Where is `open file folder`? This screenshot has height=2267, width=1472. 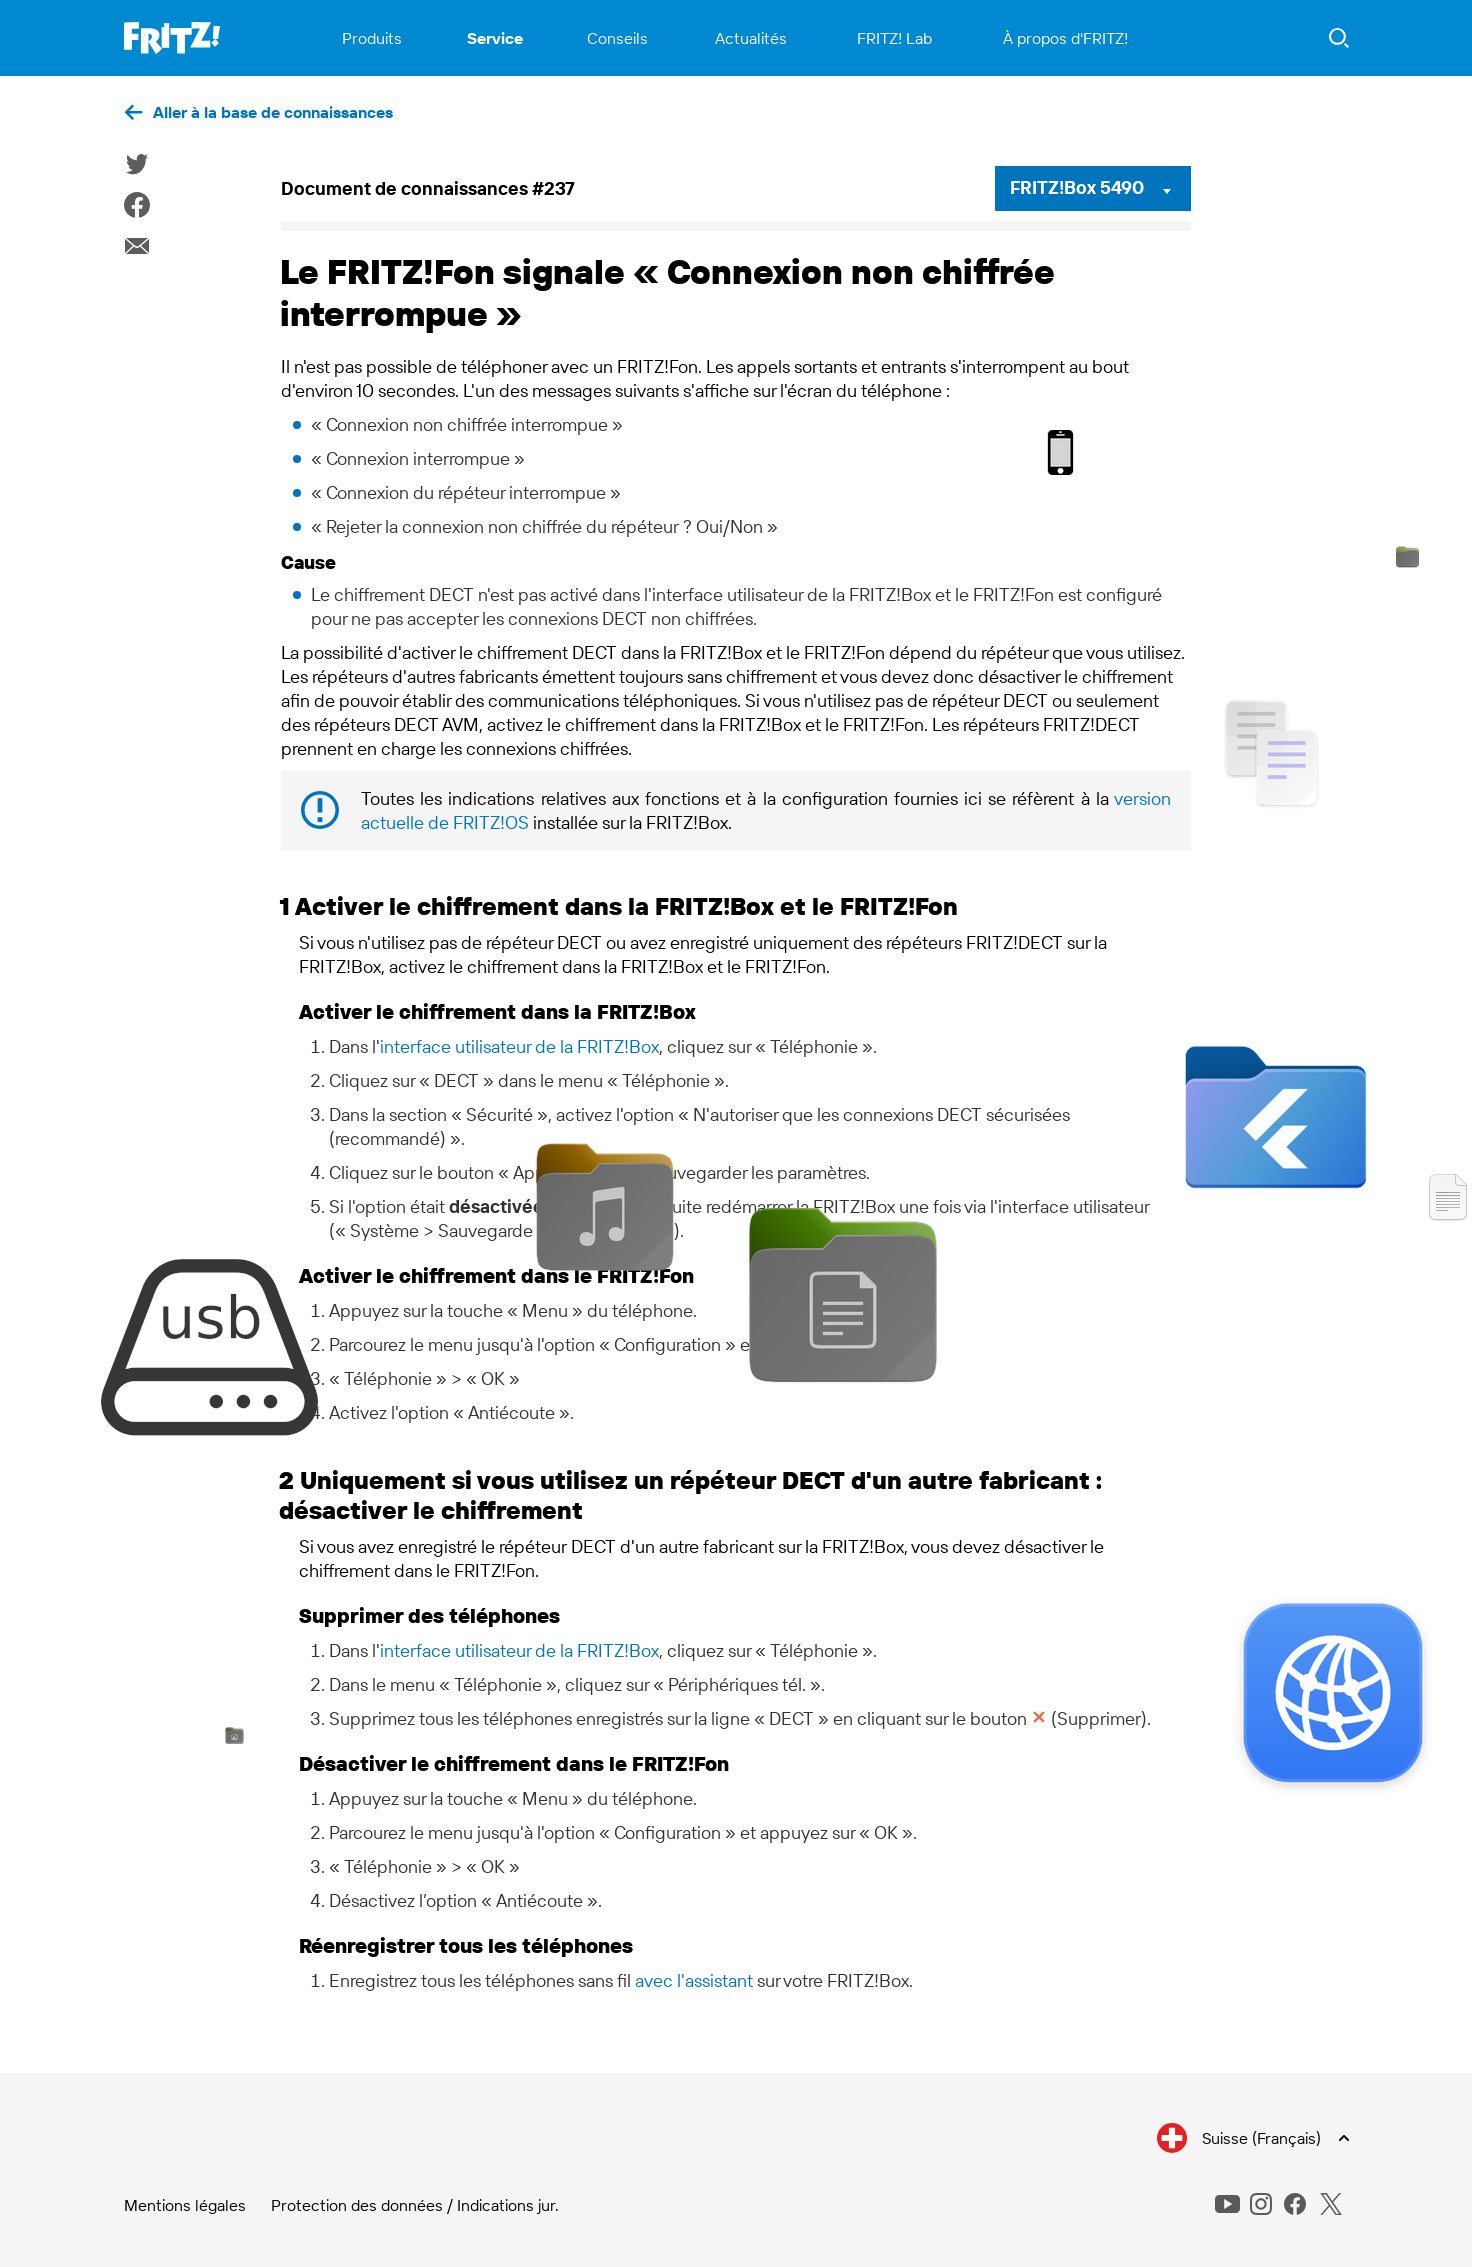 open file folder is located at coordinates (1407, 556).